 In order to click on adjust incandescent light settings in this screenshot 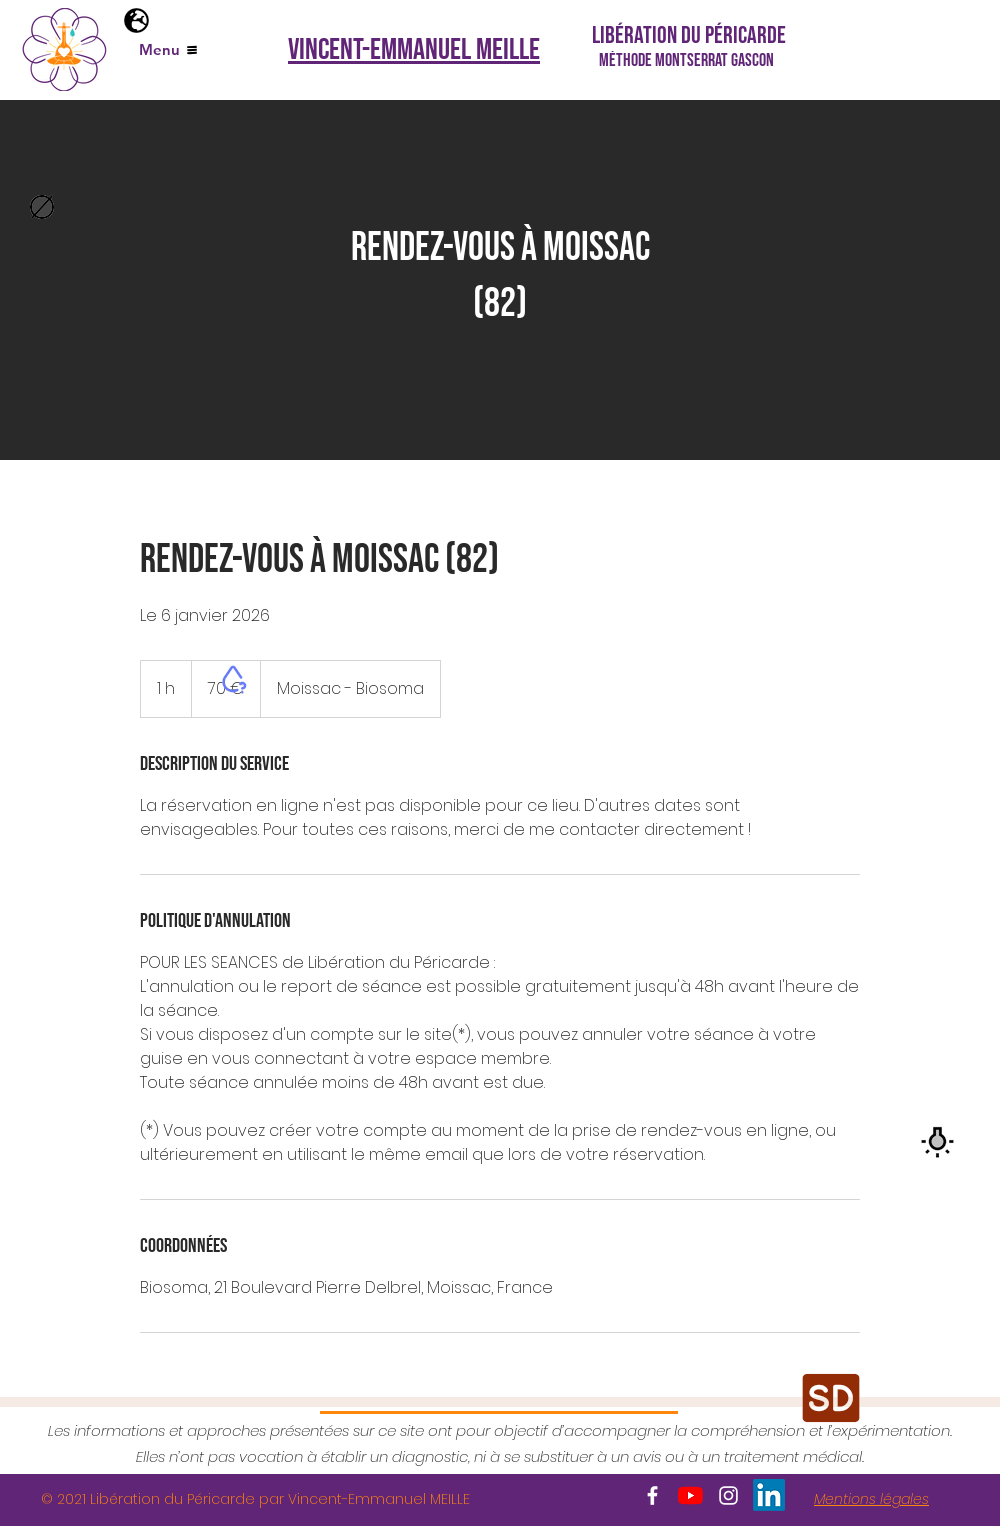, I will do `click(937, 1141)`.